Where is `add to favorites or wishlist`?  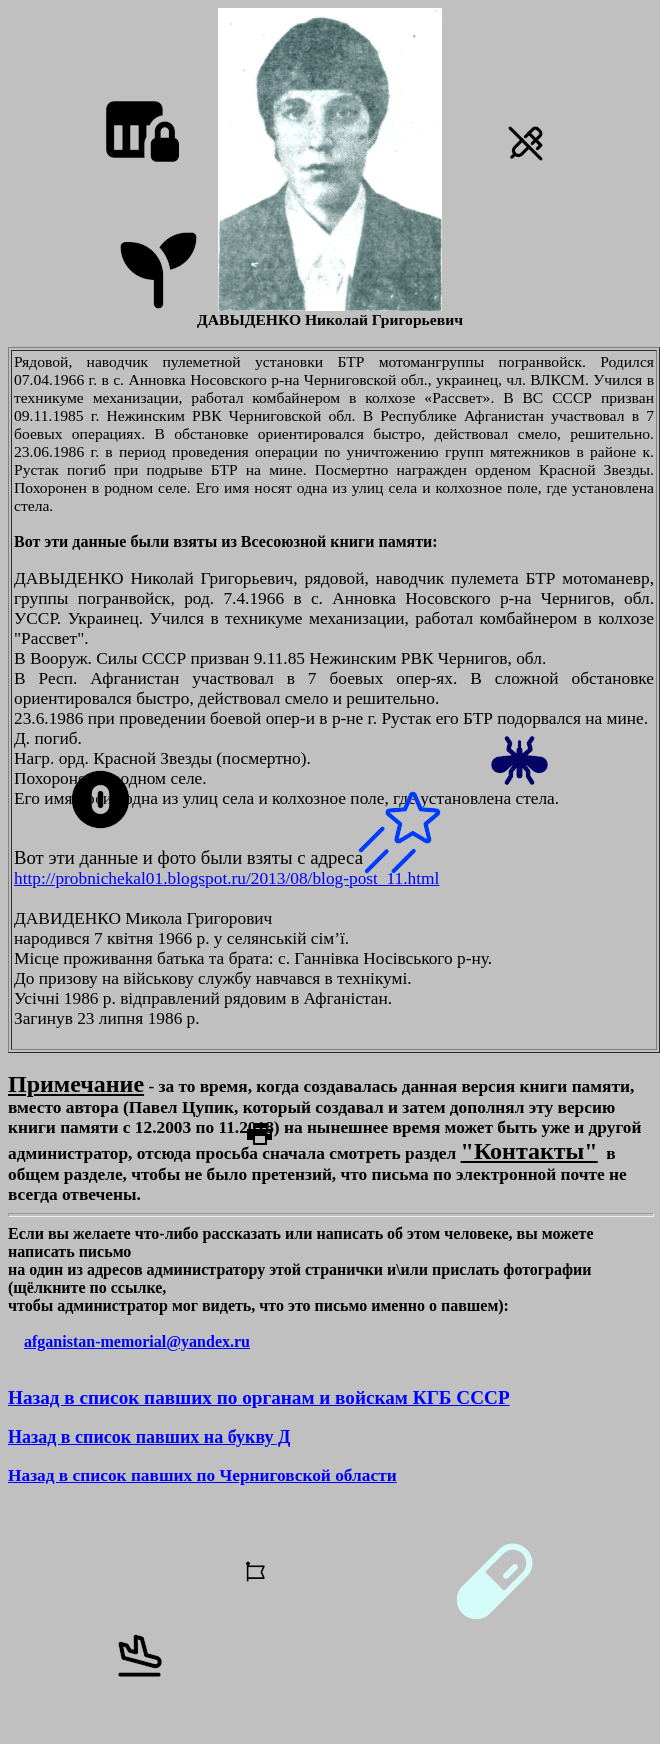
add to favorites or wishlist is located at coordinates (399, 832).